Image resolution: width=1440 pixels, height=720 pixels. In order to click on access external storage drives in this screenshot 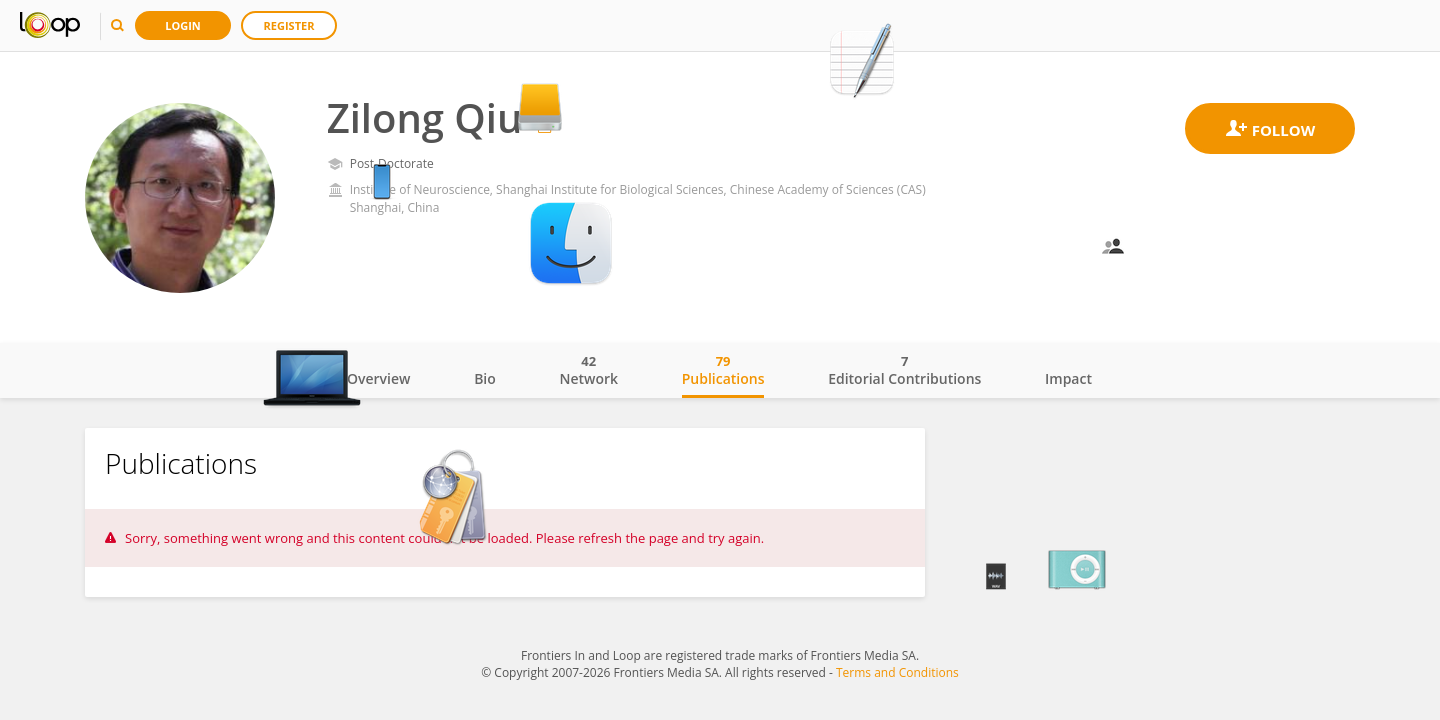, I will do `click(540, 108)`.